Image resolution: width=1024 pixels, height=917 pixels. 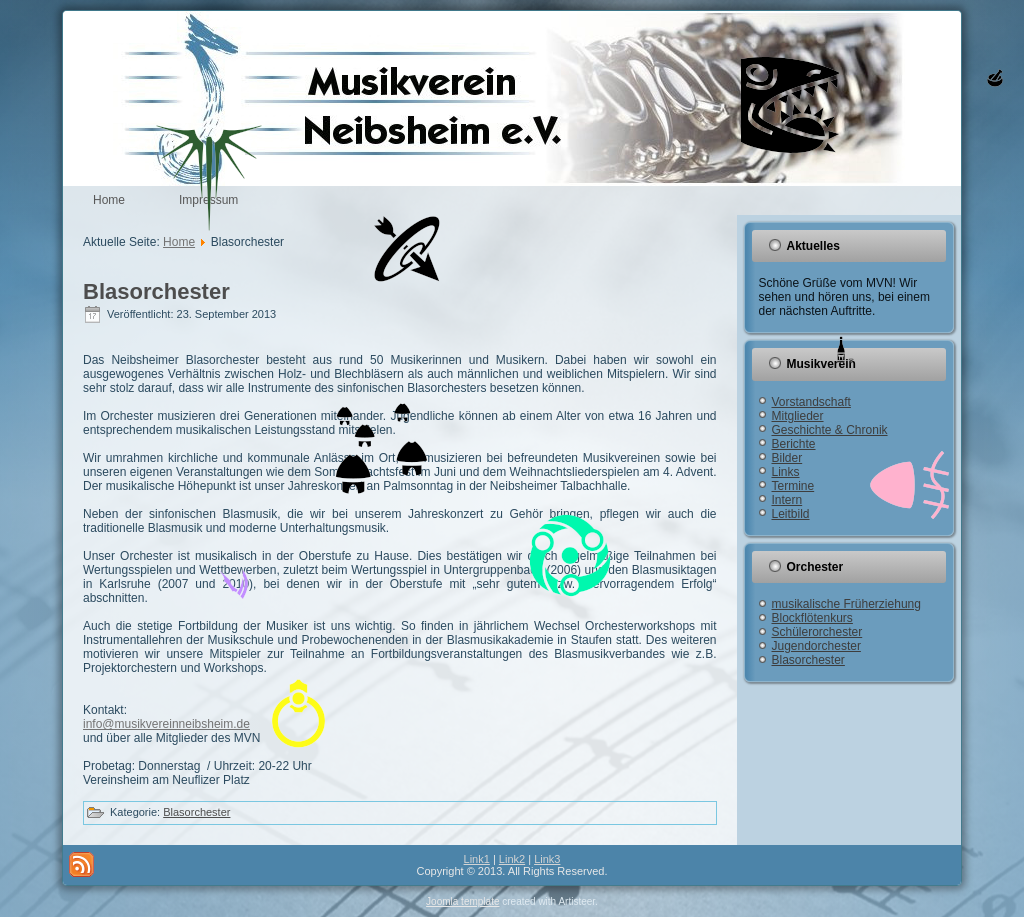 What do you see at coordinates (845, 349) in the screenshot?
I see `select sake or Japanese beverage option` at bounding box center [845, 349].